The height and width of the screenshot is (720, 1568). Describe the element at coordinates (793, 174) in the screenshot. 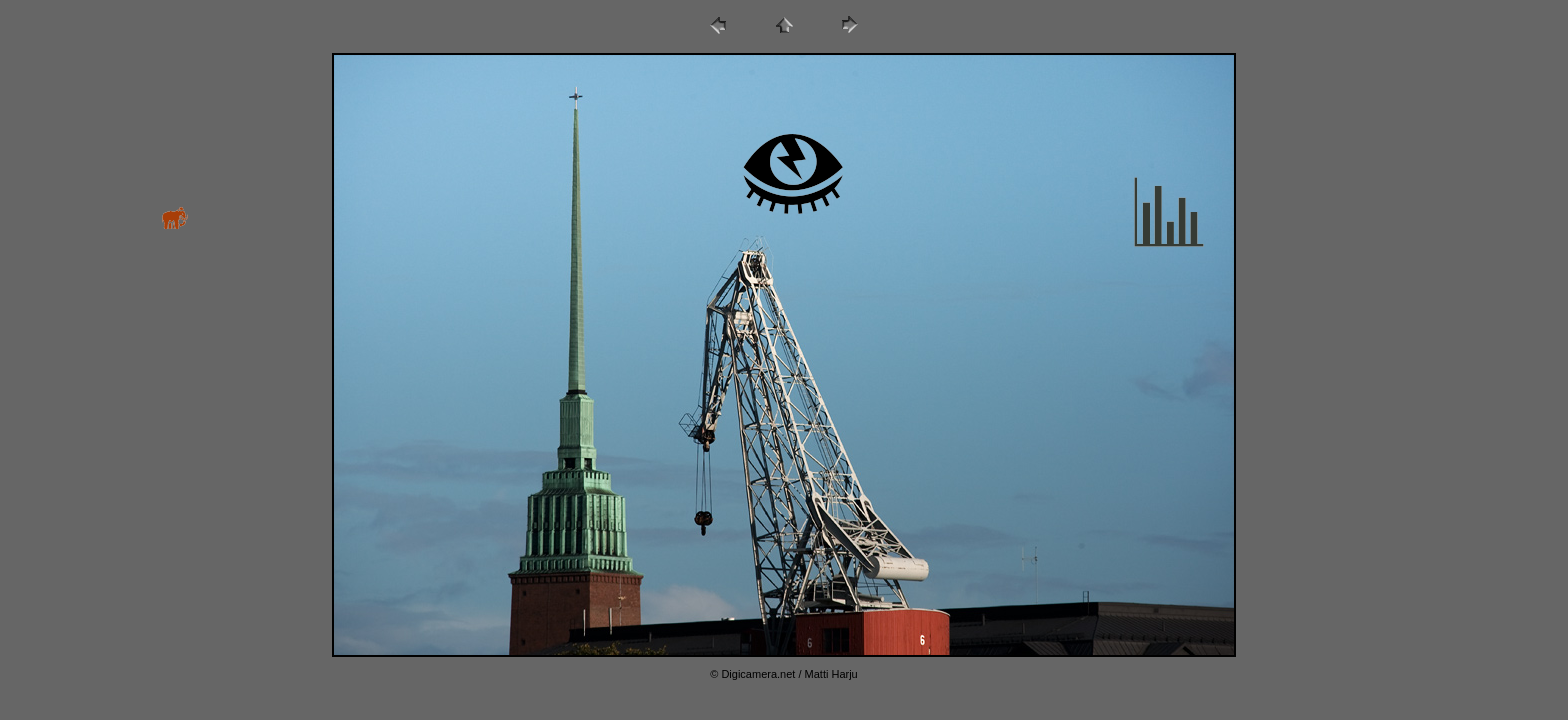

I see `indicates quick view or instant preview mode` at that location.